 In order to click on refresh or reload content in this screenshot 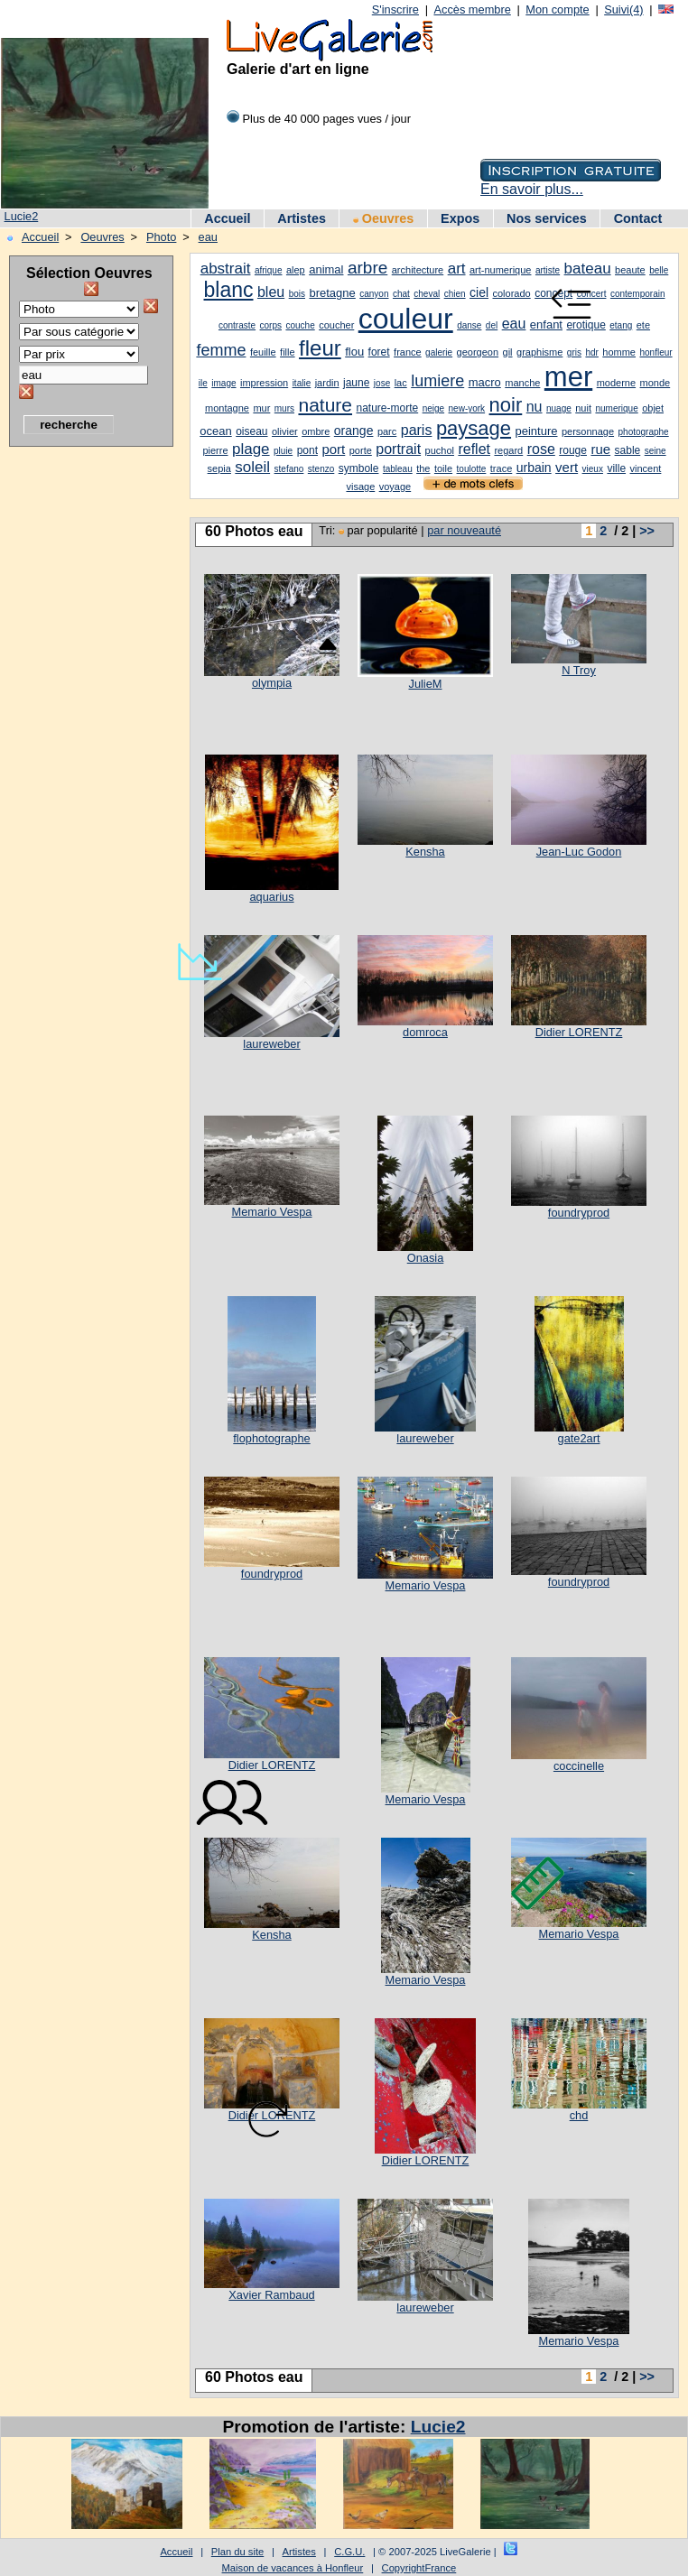, I will do `click(266, 2119)`.